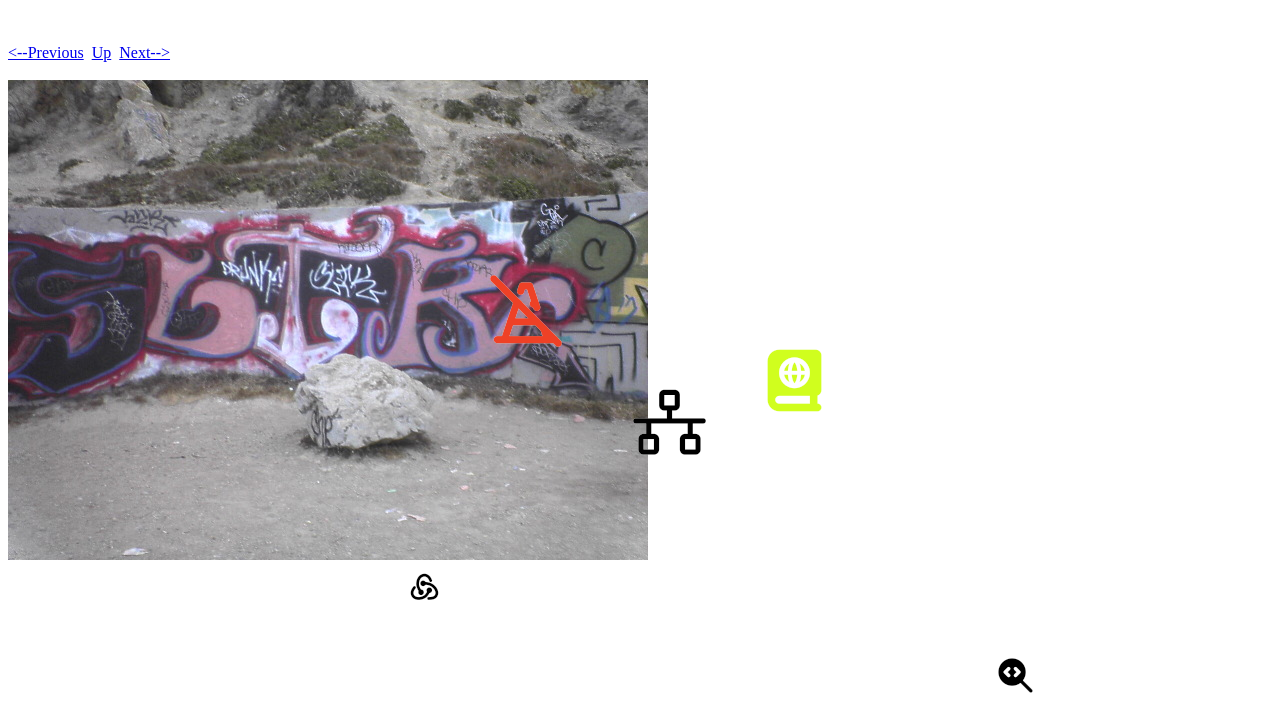 This screenshot has width=1280, height=720. Describe the element at coordinates (669, 423) in the screenshot. I see `view network connections` at that location.